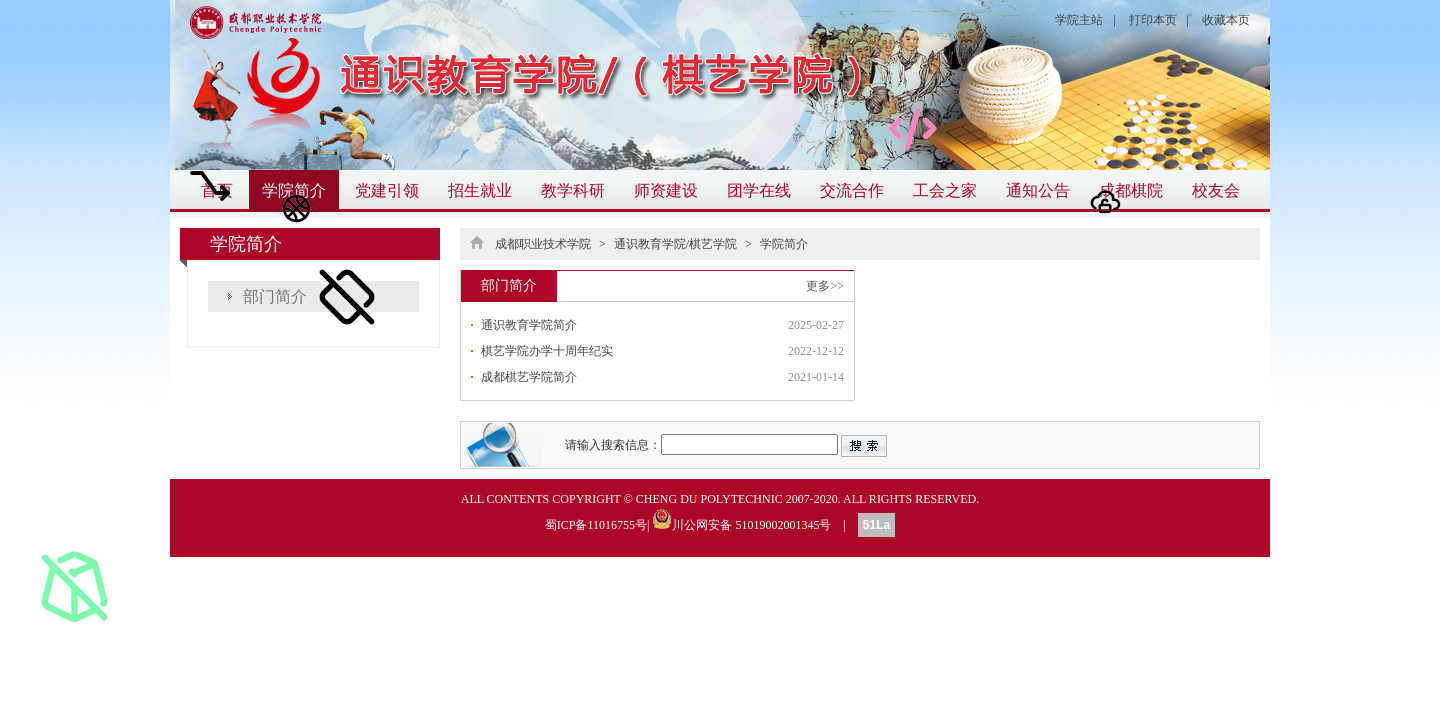  I want to click on view or edit source code, so click(912, 128).